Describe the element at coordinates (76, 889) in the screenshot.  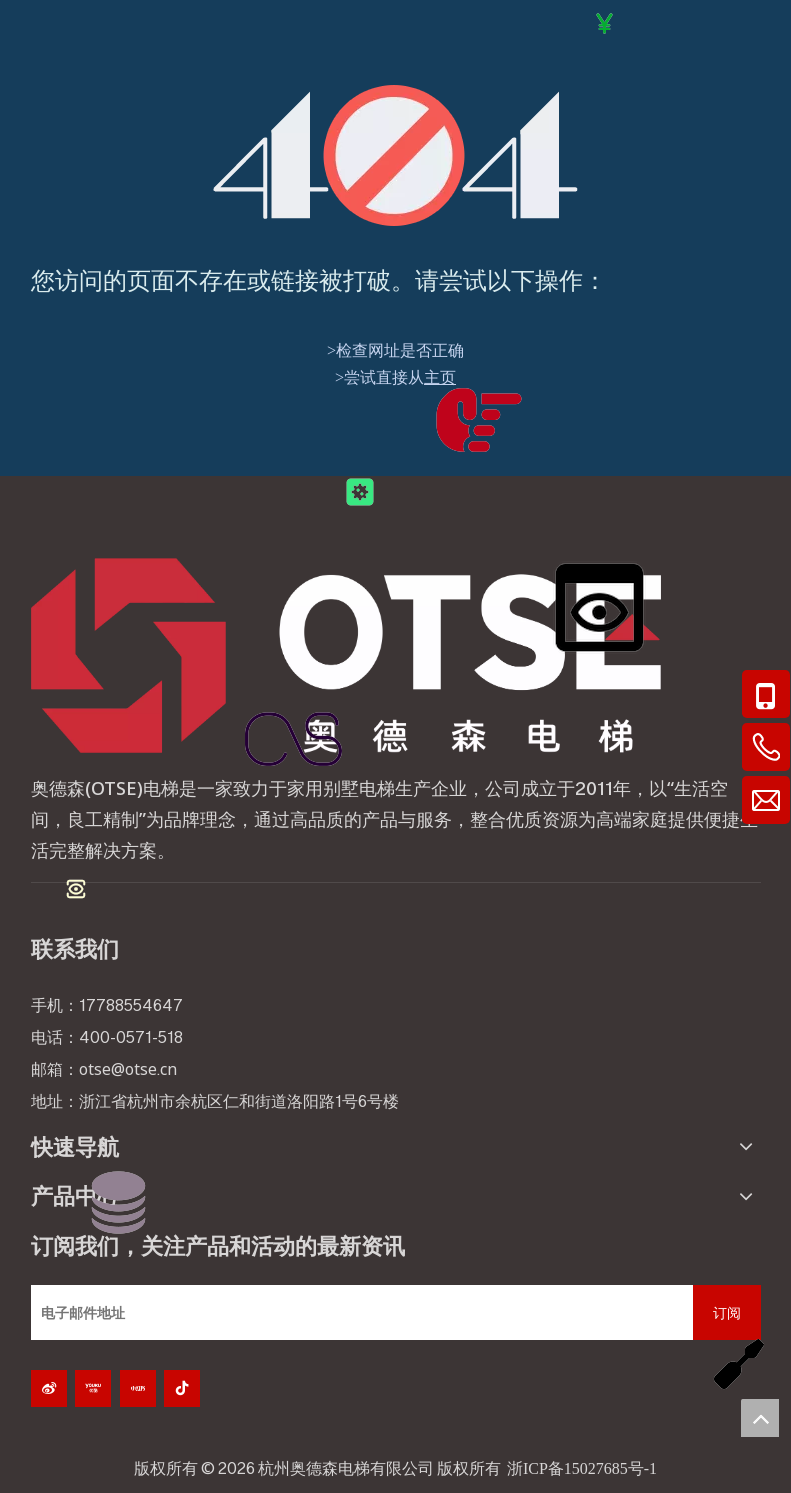
I see `view or preview content` at that location.